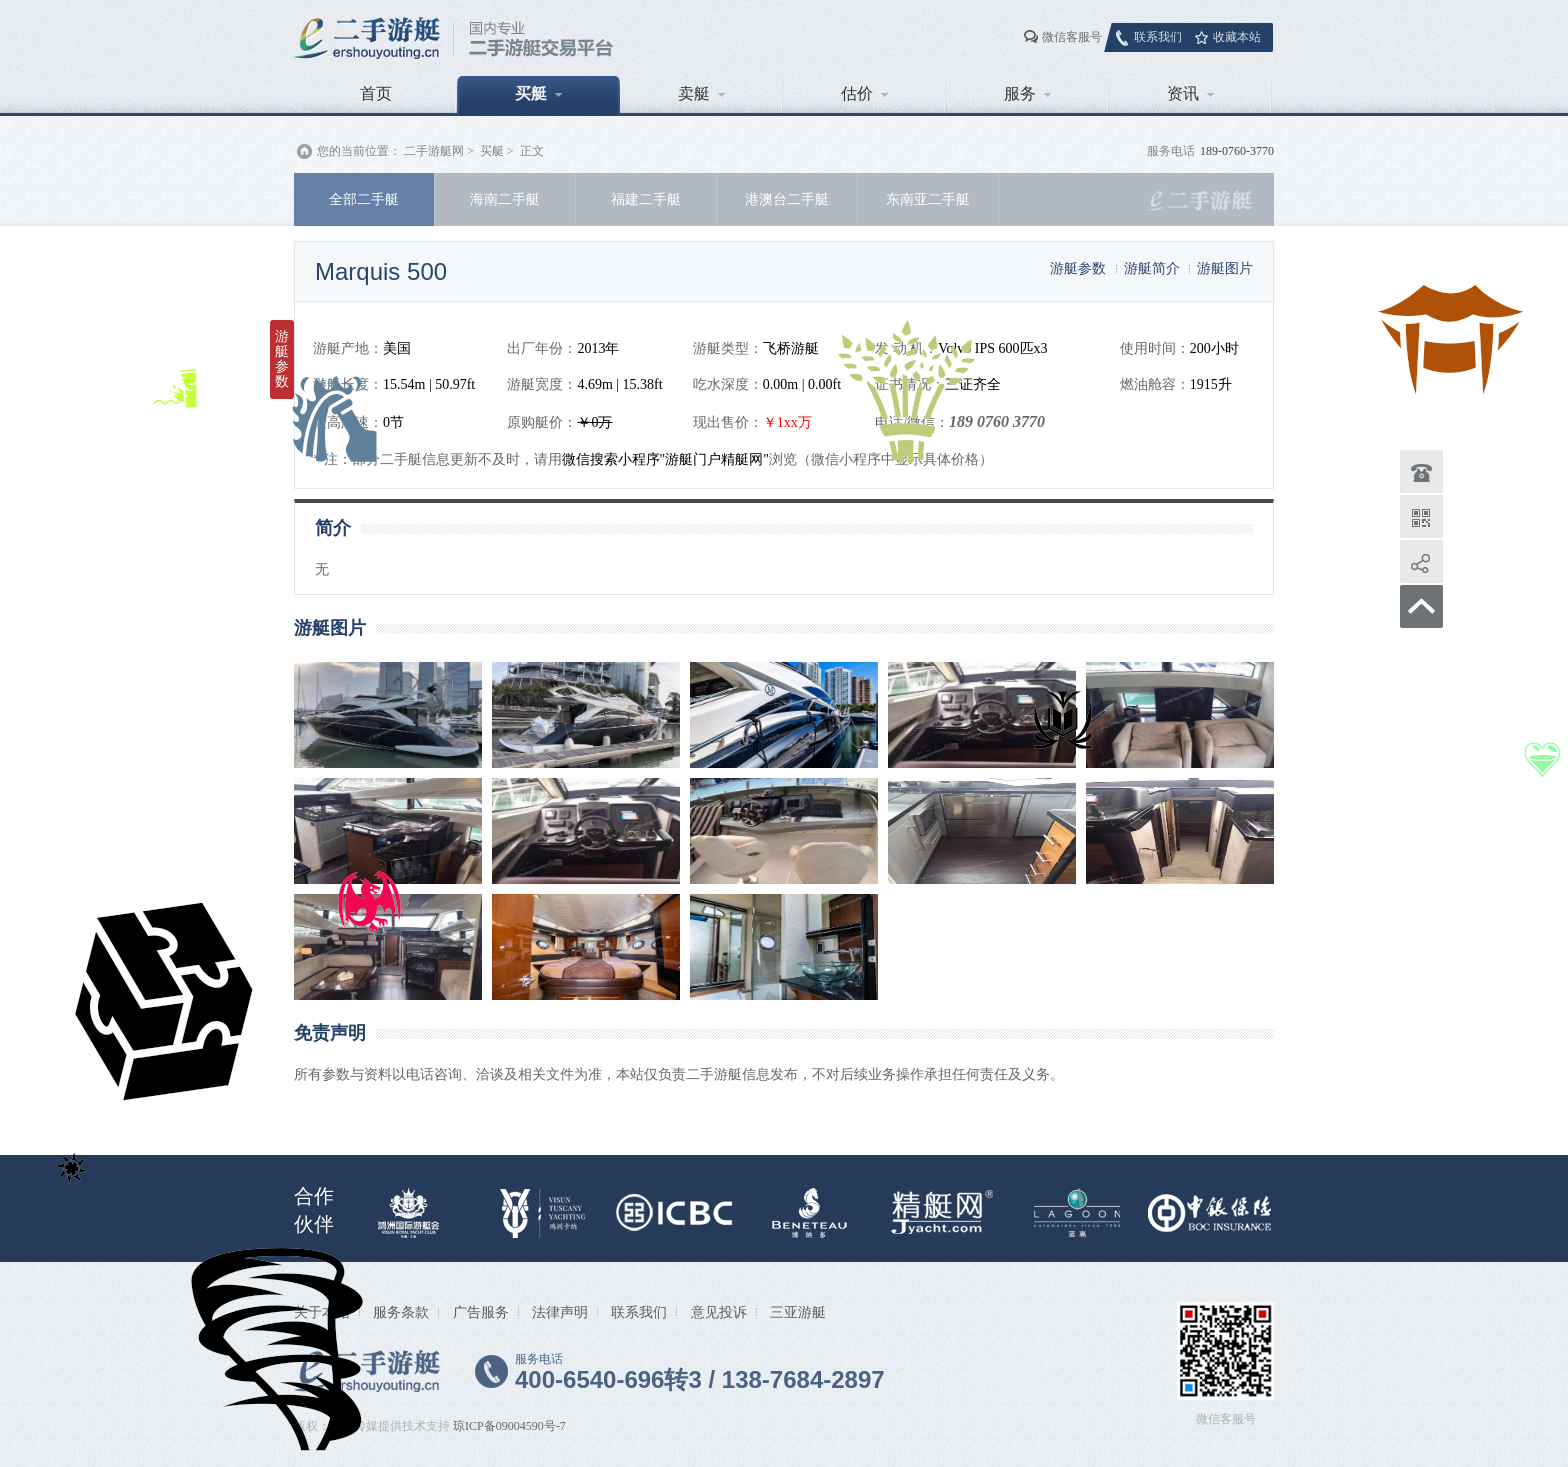 The width and height of the screenshot is (1568, 1467). I want to click on select molotov cocktail weapon or item, so click(334, 419).